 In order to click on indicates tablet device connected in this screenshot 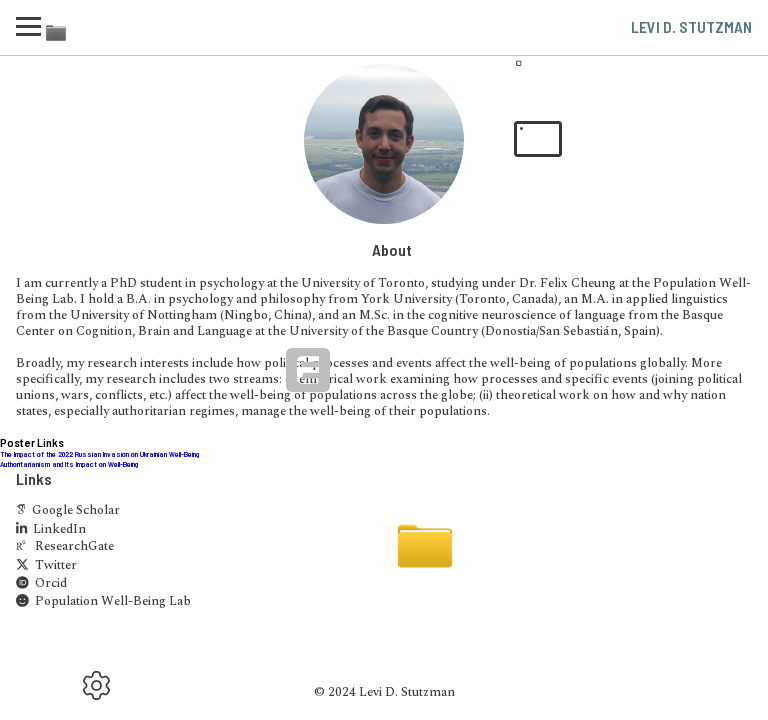, I will do `click(538, 139)`.